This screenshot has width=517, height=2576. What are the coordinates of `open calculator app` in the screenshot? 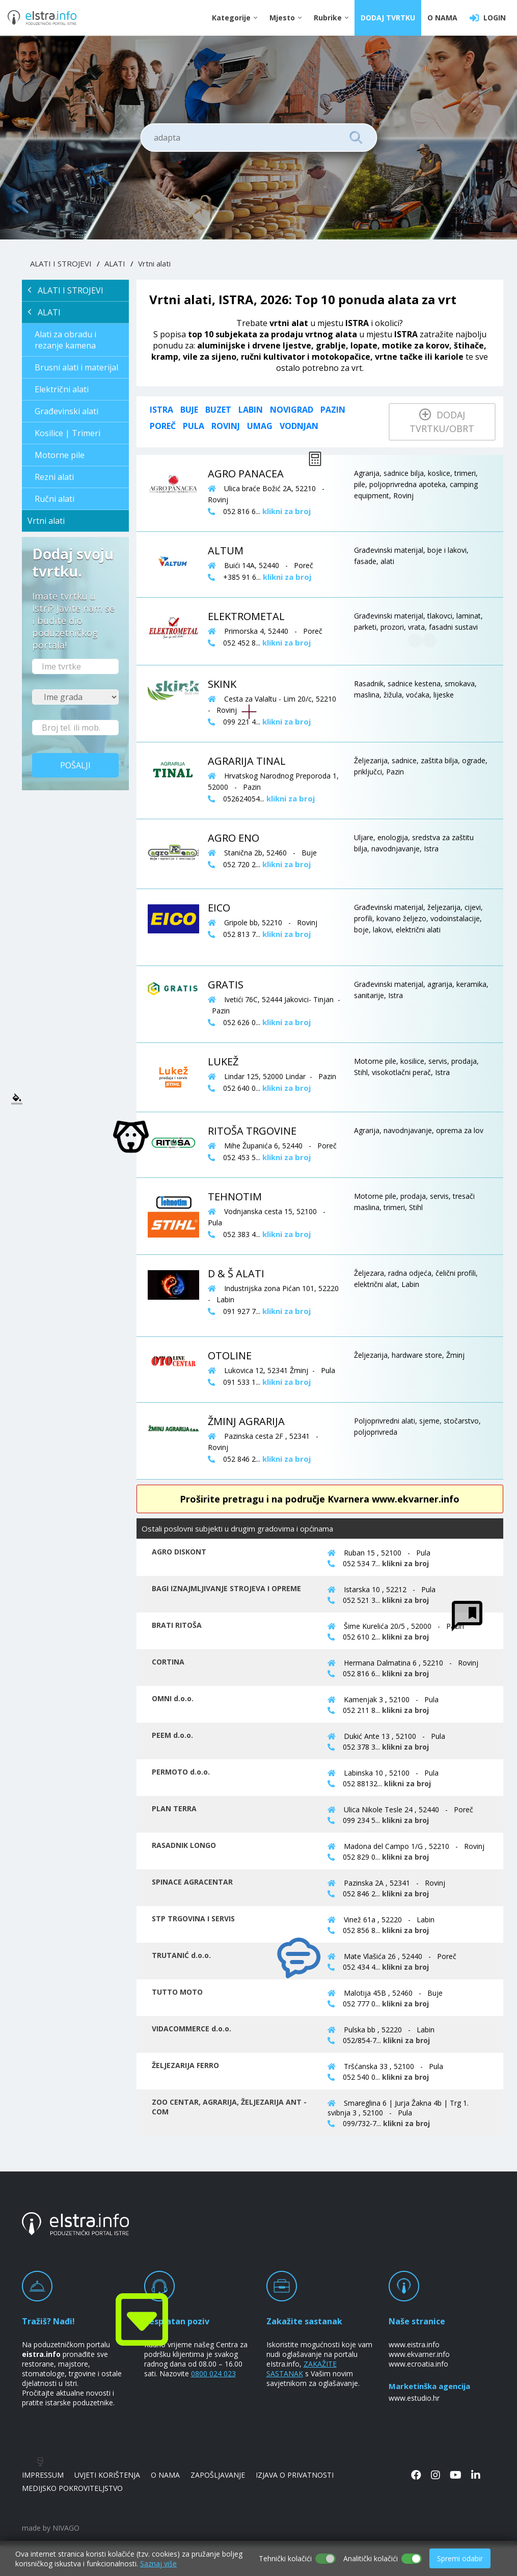 It's located at (315, 459).